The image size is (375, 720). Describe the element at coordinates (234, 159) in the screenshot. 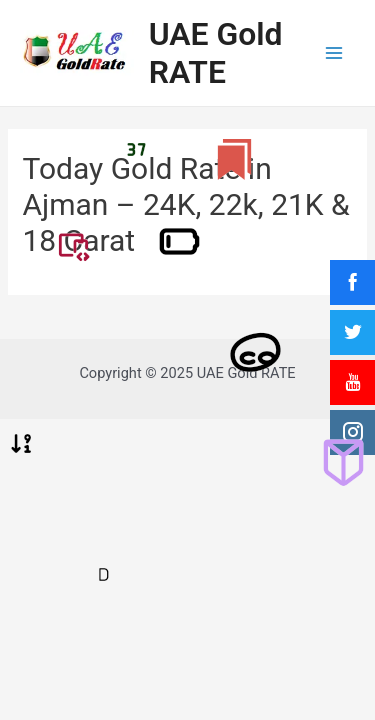

I see `view your saved bookmarks` at that location.